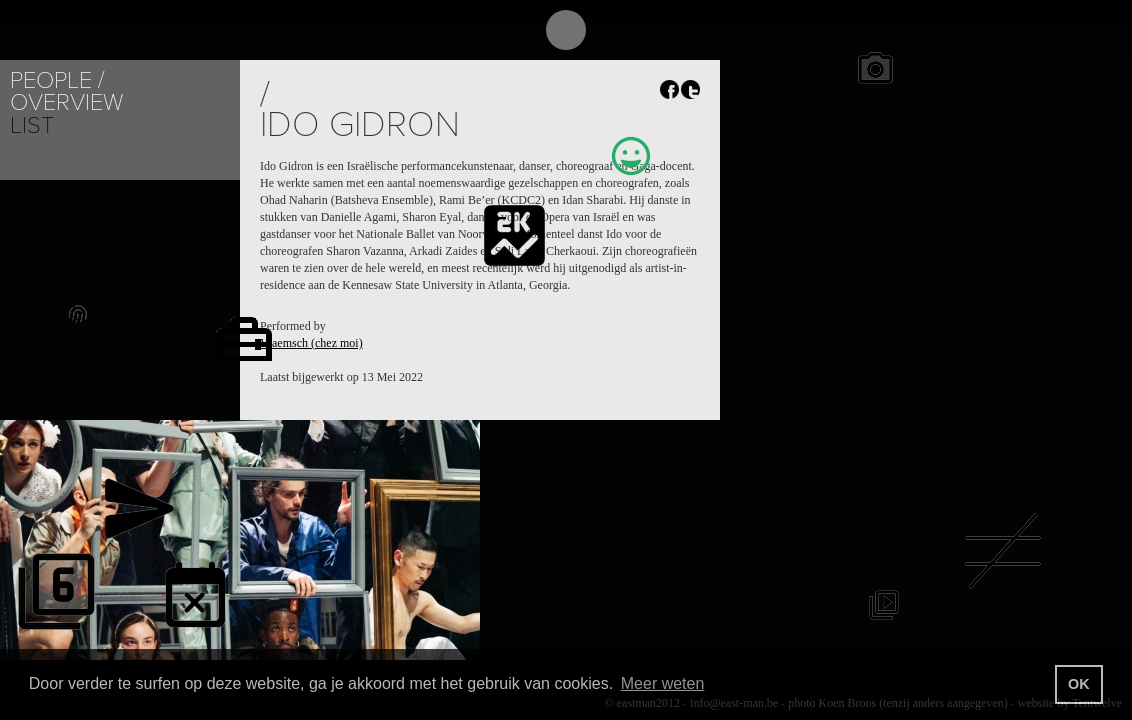  What do you see at coordinates (244, 339) in the screenshot?
I see `access home repair services` at bounding box center [244, 339].